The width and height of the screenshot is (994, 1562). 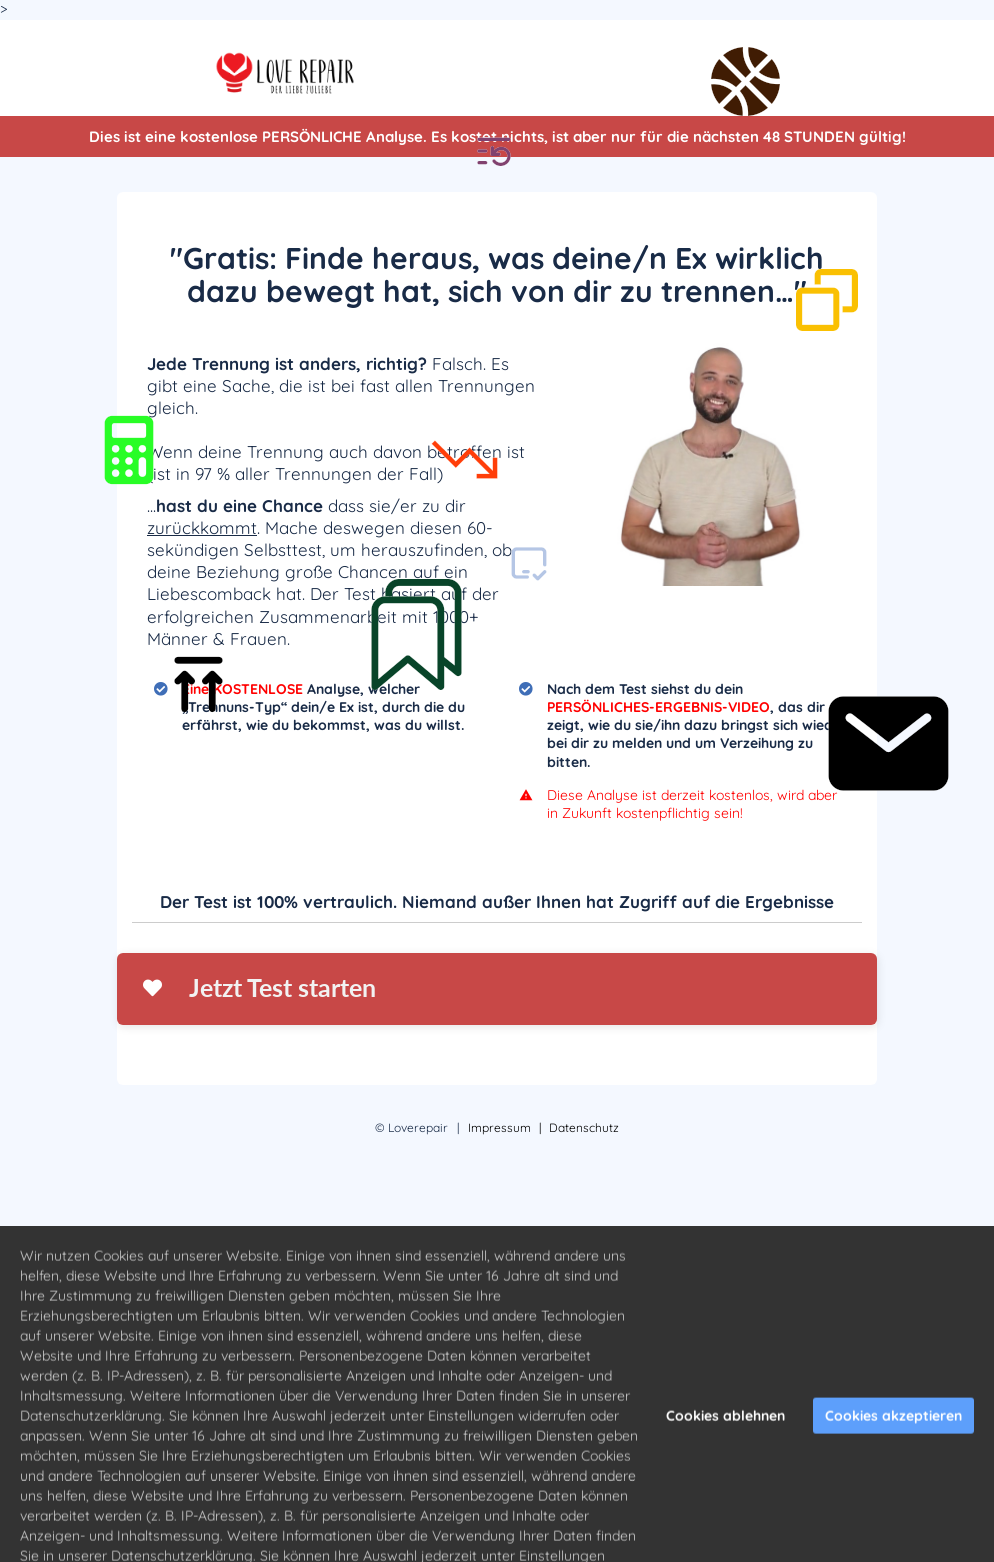 I want to click on indicates a declining trend or decrease in value, so click(x=465, y=460).